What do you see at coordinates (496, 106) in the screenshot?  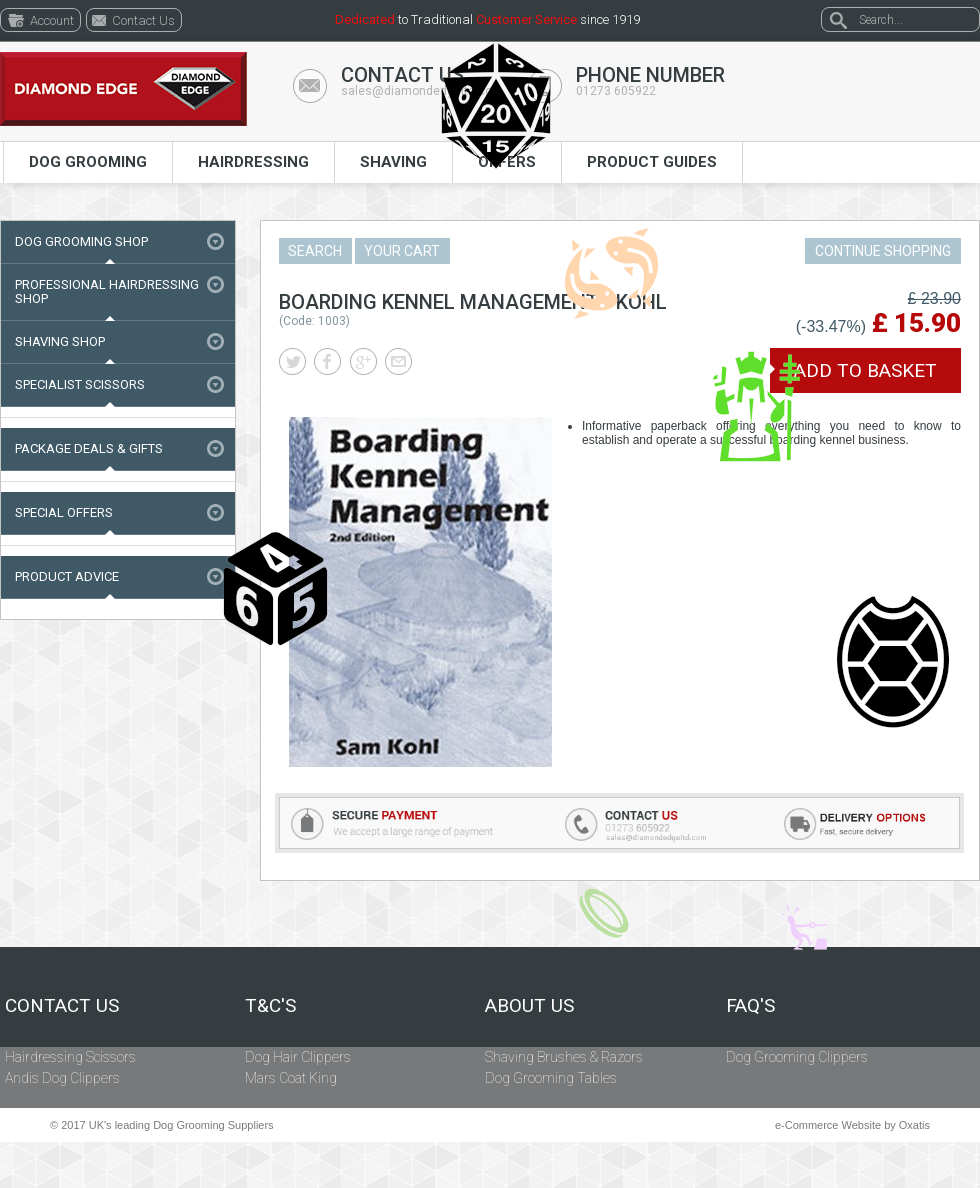 I see `roll a d20 die` at bounding box center [496, 106].